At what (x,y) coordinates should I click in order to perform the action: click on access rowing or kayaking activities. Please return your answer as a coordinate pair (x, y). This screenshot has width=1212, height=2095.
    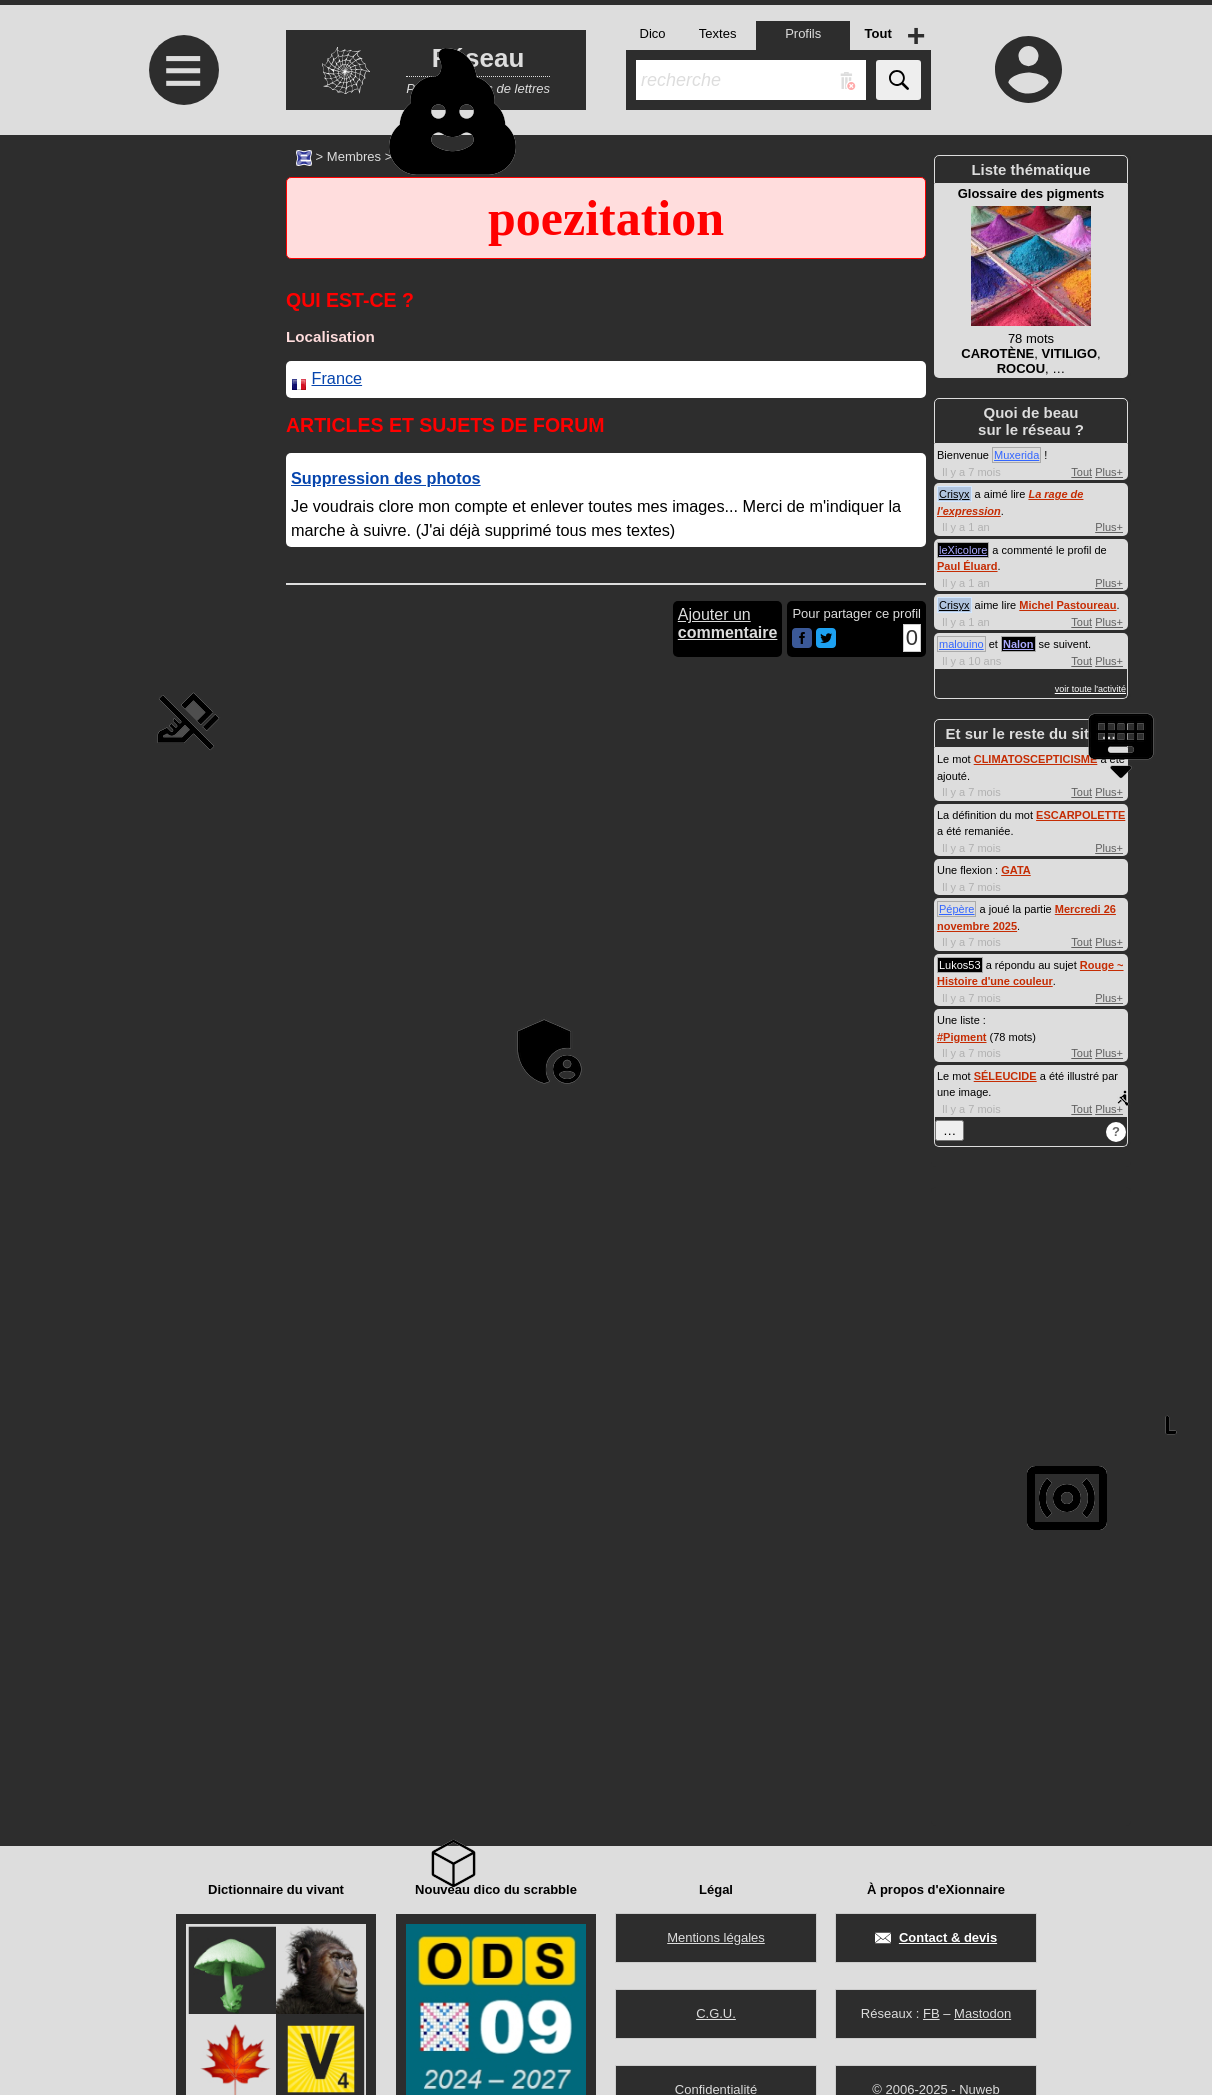
    Looking at the image, I should click on (1123, 1098).